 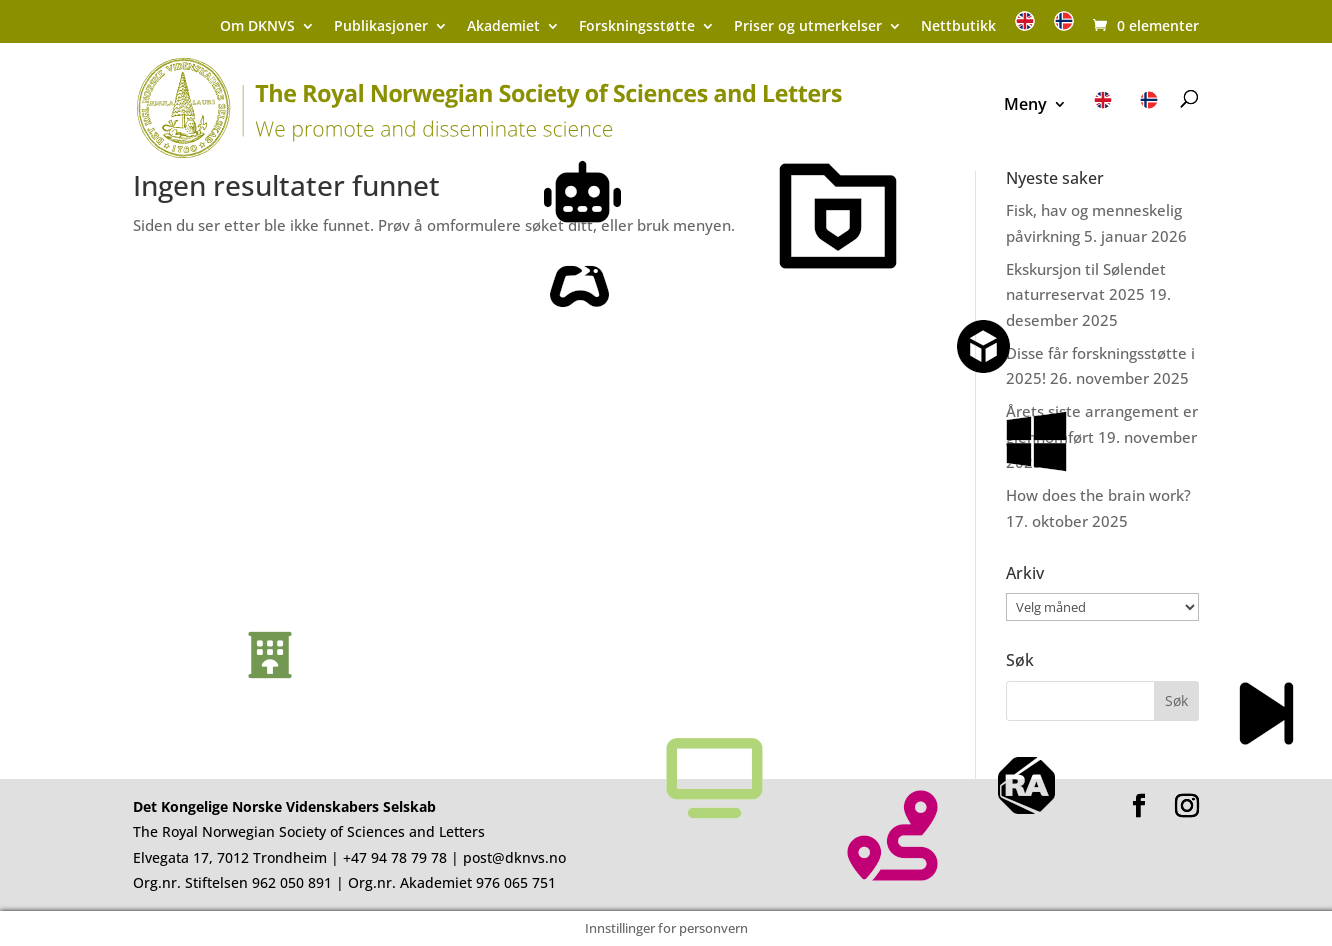 I want to click on access protected or secure files, so click(x=838, y=216).